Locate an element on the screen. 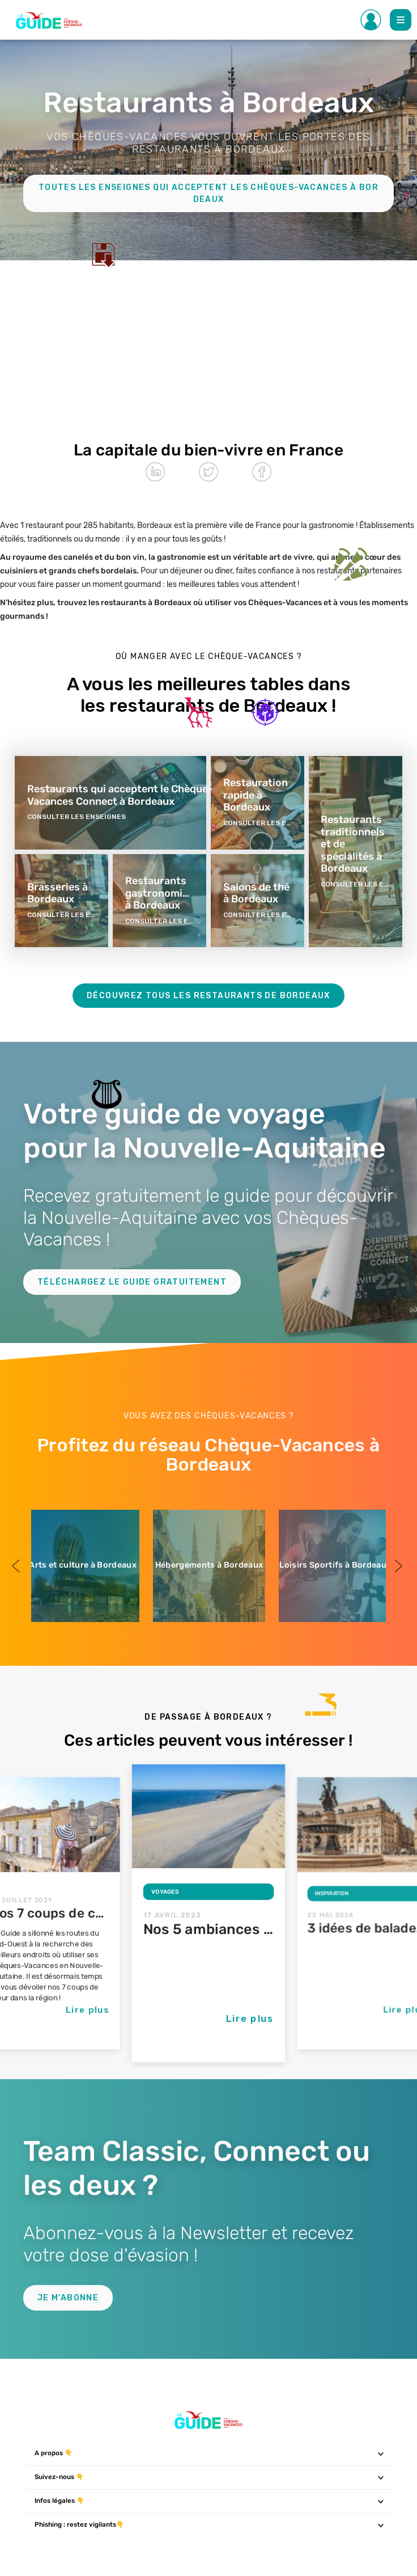 This screenshot has width=417, height=2576. indicates a designated smoking area is located at coordinates (321, 1709).